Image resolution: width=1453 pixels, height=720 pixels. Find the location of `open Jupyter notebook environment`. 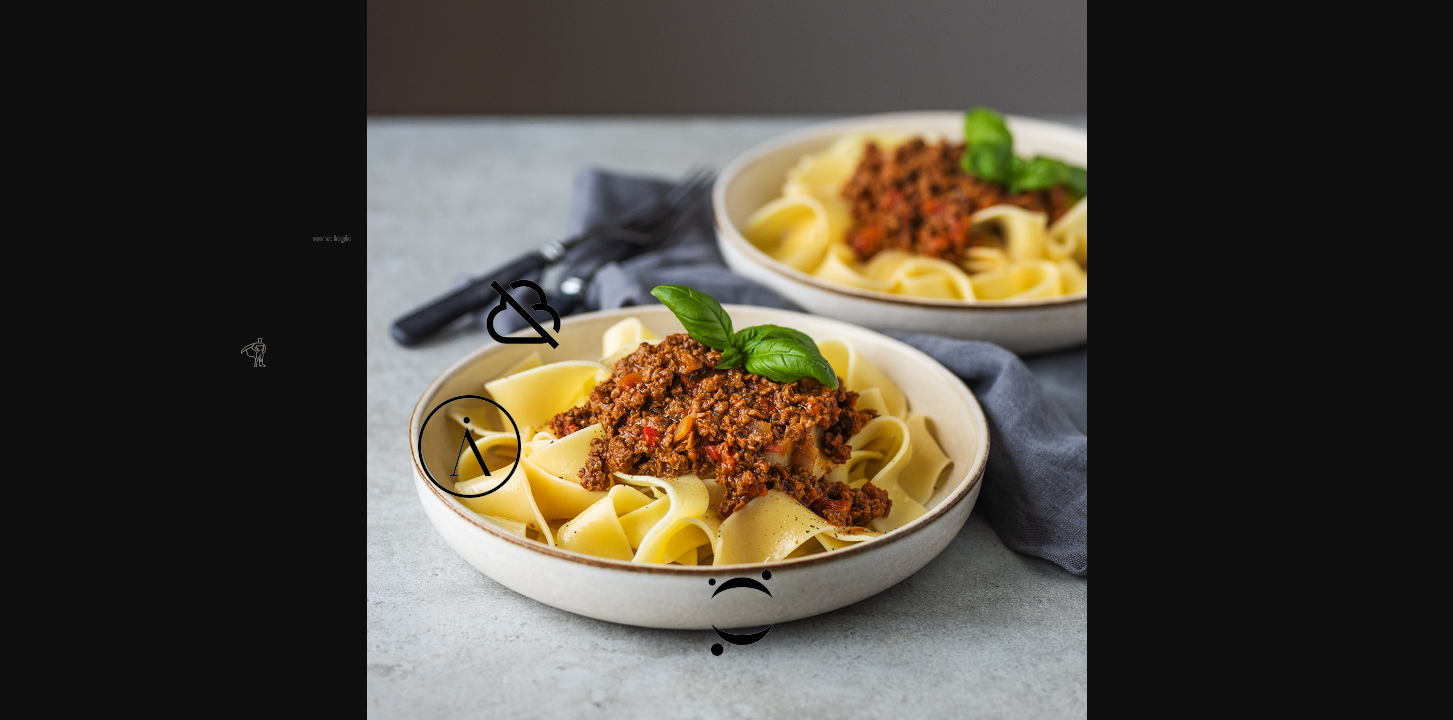

open Jupyter notebook environment is located at coordinates (741, 613).